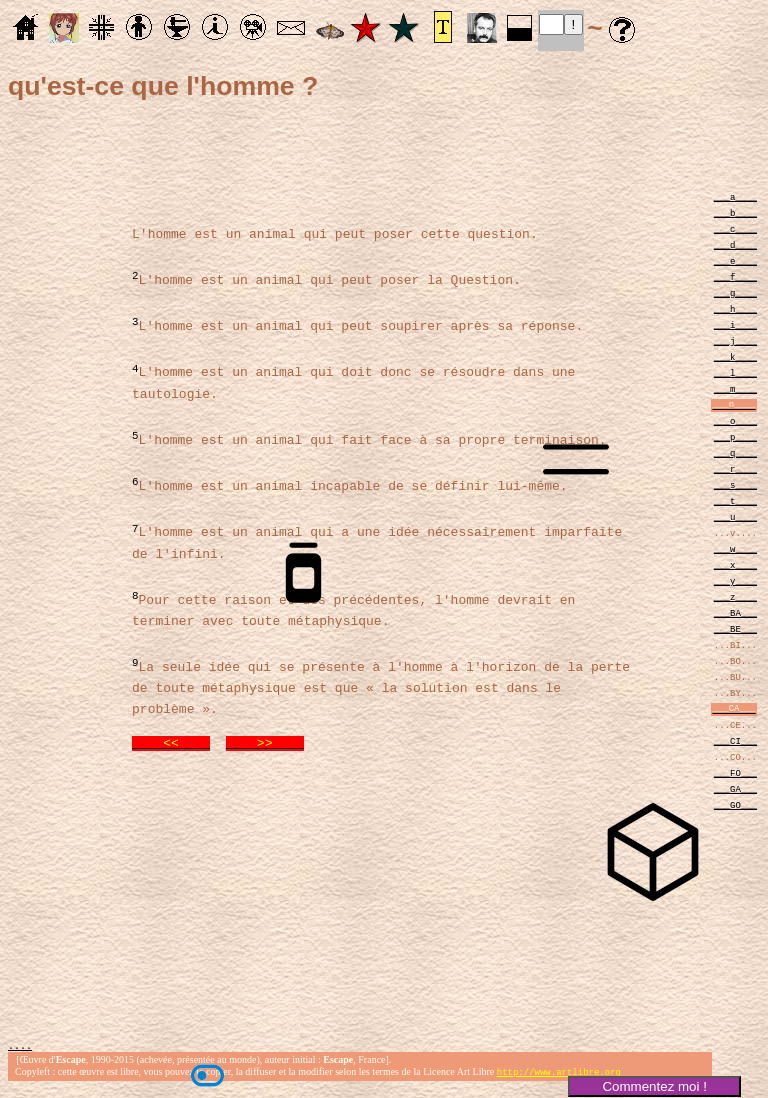 The image size is (768, 1098). What do you see at coordinates (207, 1075) in the screenshot?
I see `toggle a setting off` at bounding box center [207, 1075].